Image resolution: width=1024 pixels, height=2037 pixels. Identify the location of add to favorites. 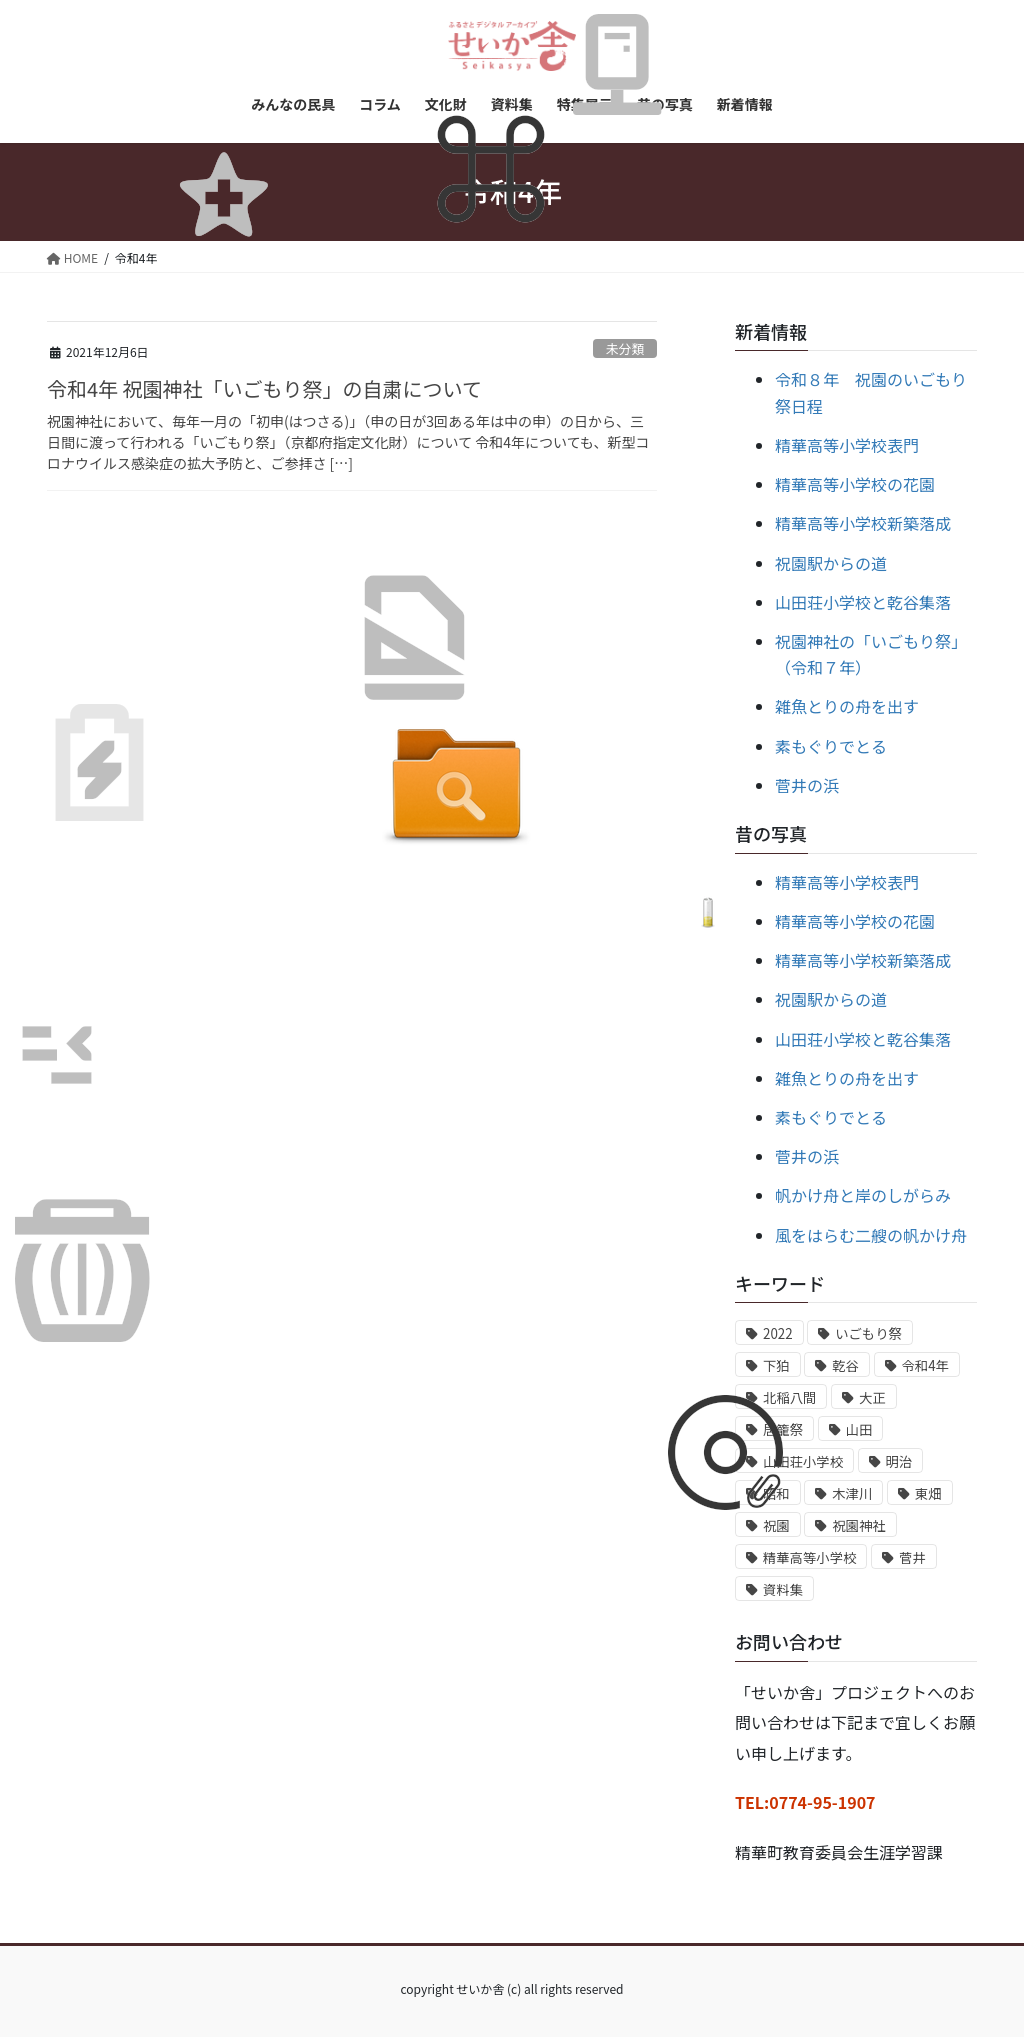
(224, 198).